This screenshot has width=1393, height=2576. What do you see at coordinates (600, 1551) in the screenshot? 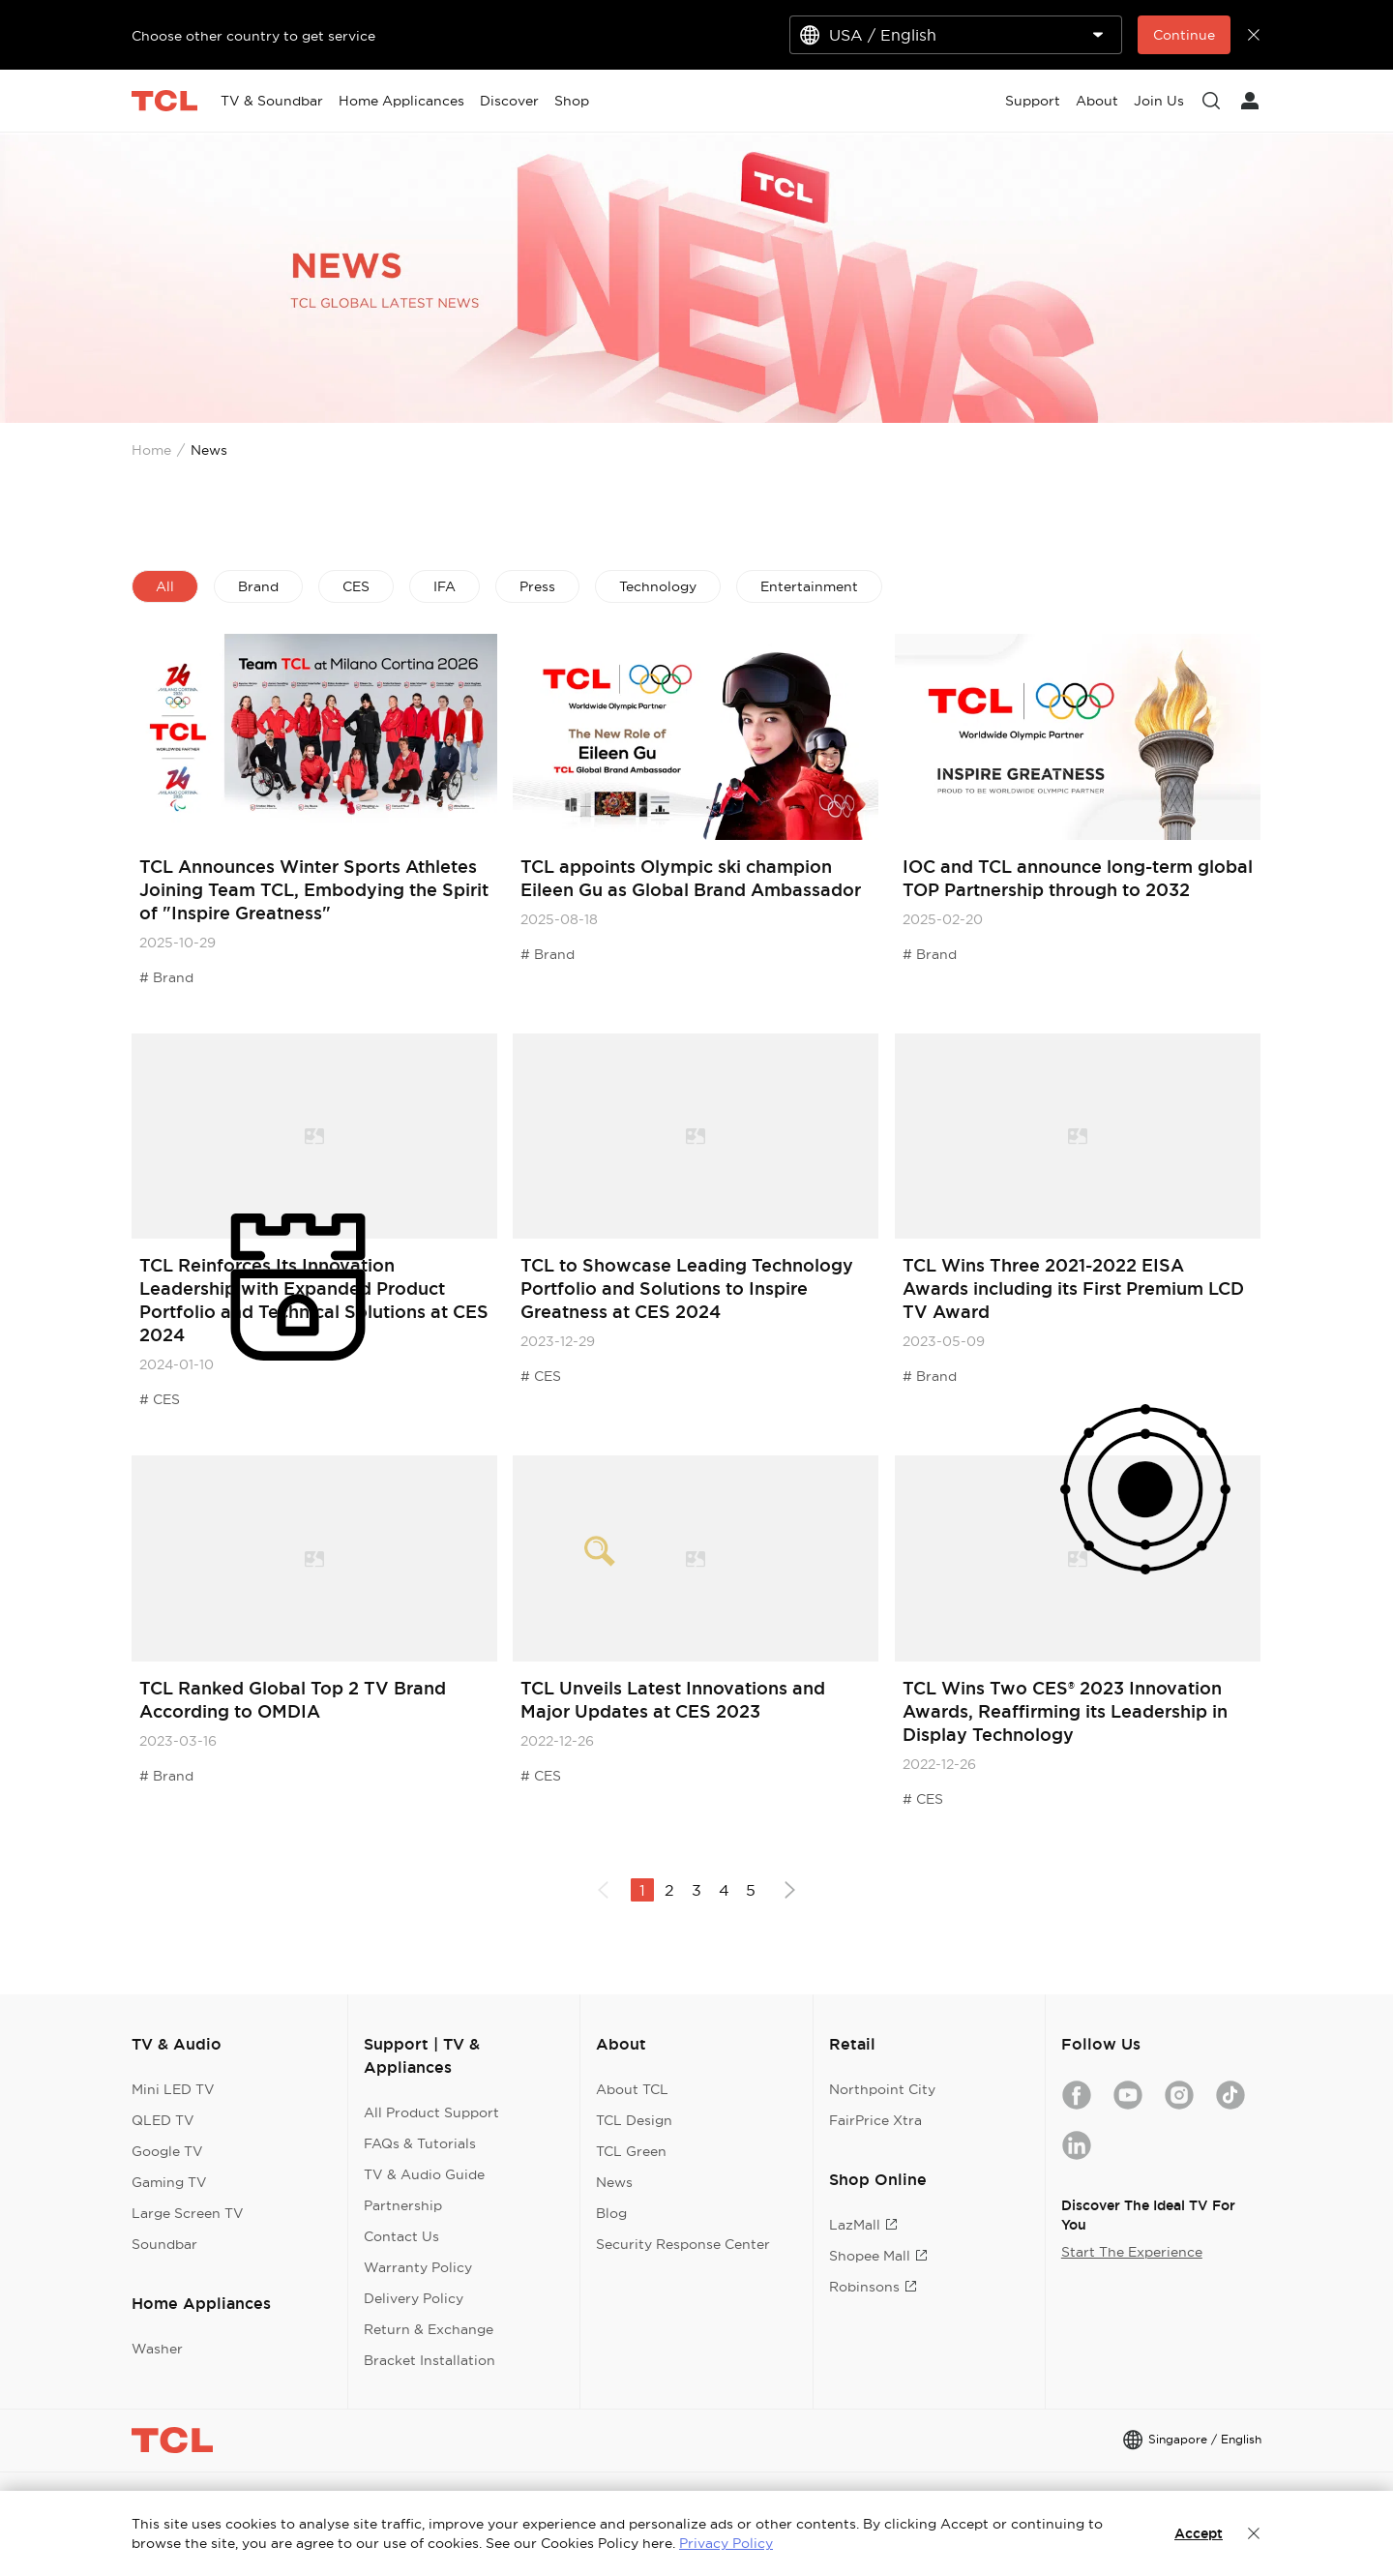
I see `open SearXNG privacy-focused search engine` at bounding box center [600, 1551].